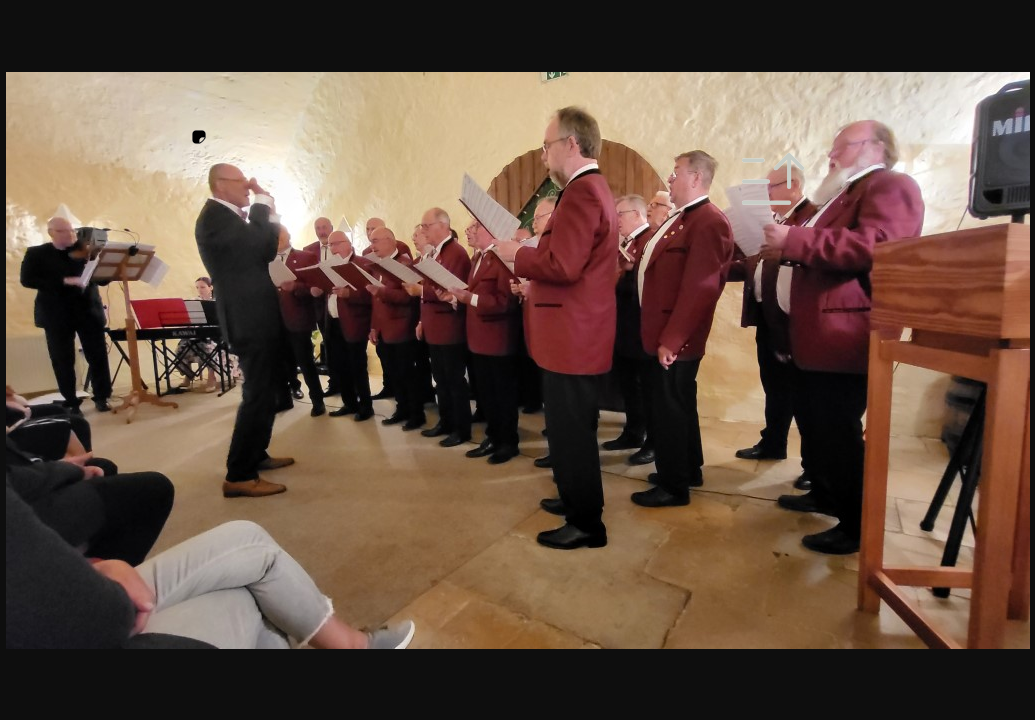  I want to click on add a sticker to your message, so click(199, 137).